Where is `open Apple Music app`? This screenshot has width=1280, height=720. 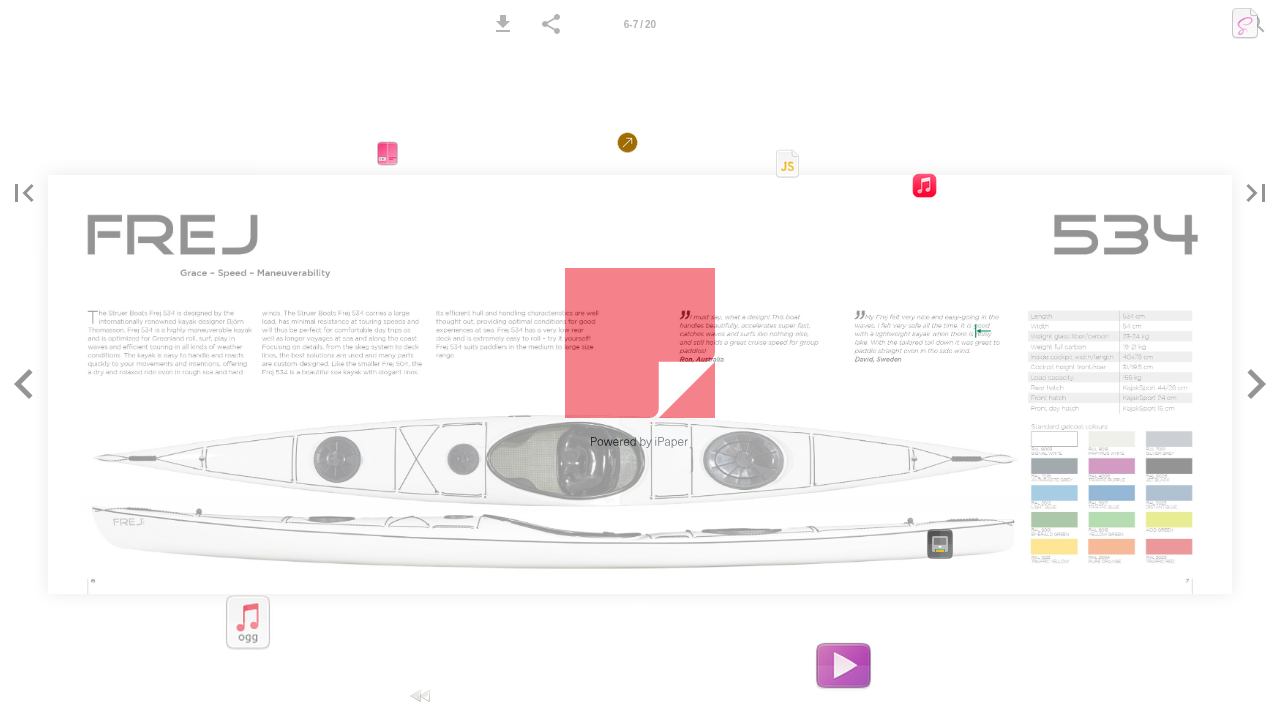 open Apple Music app is located at coordinates (924, 185).